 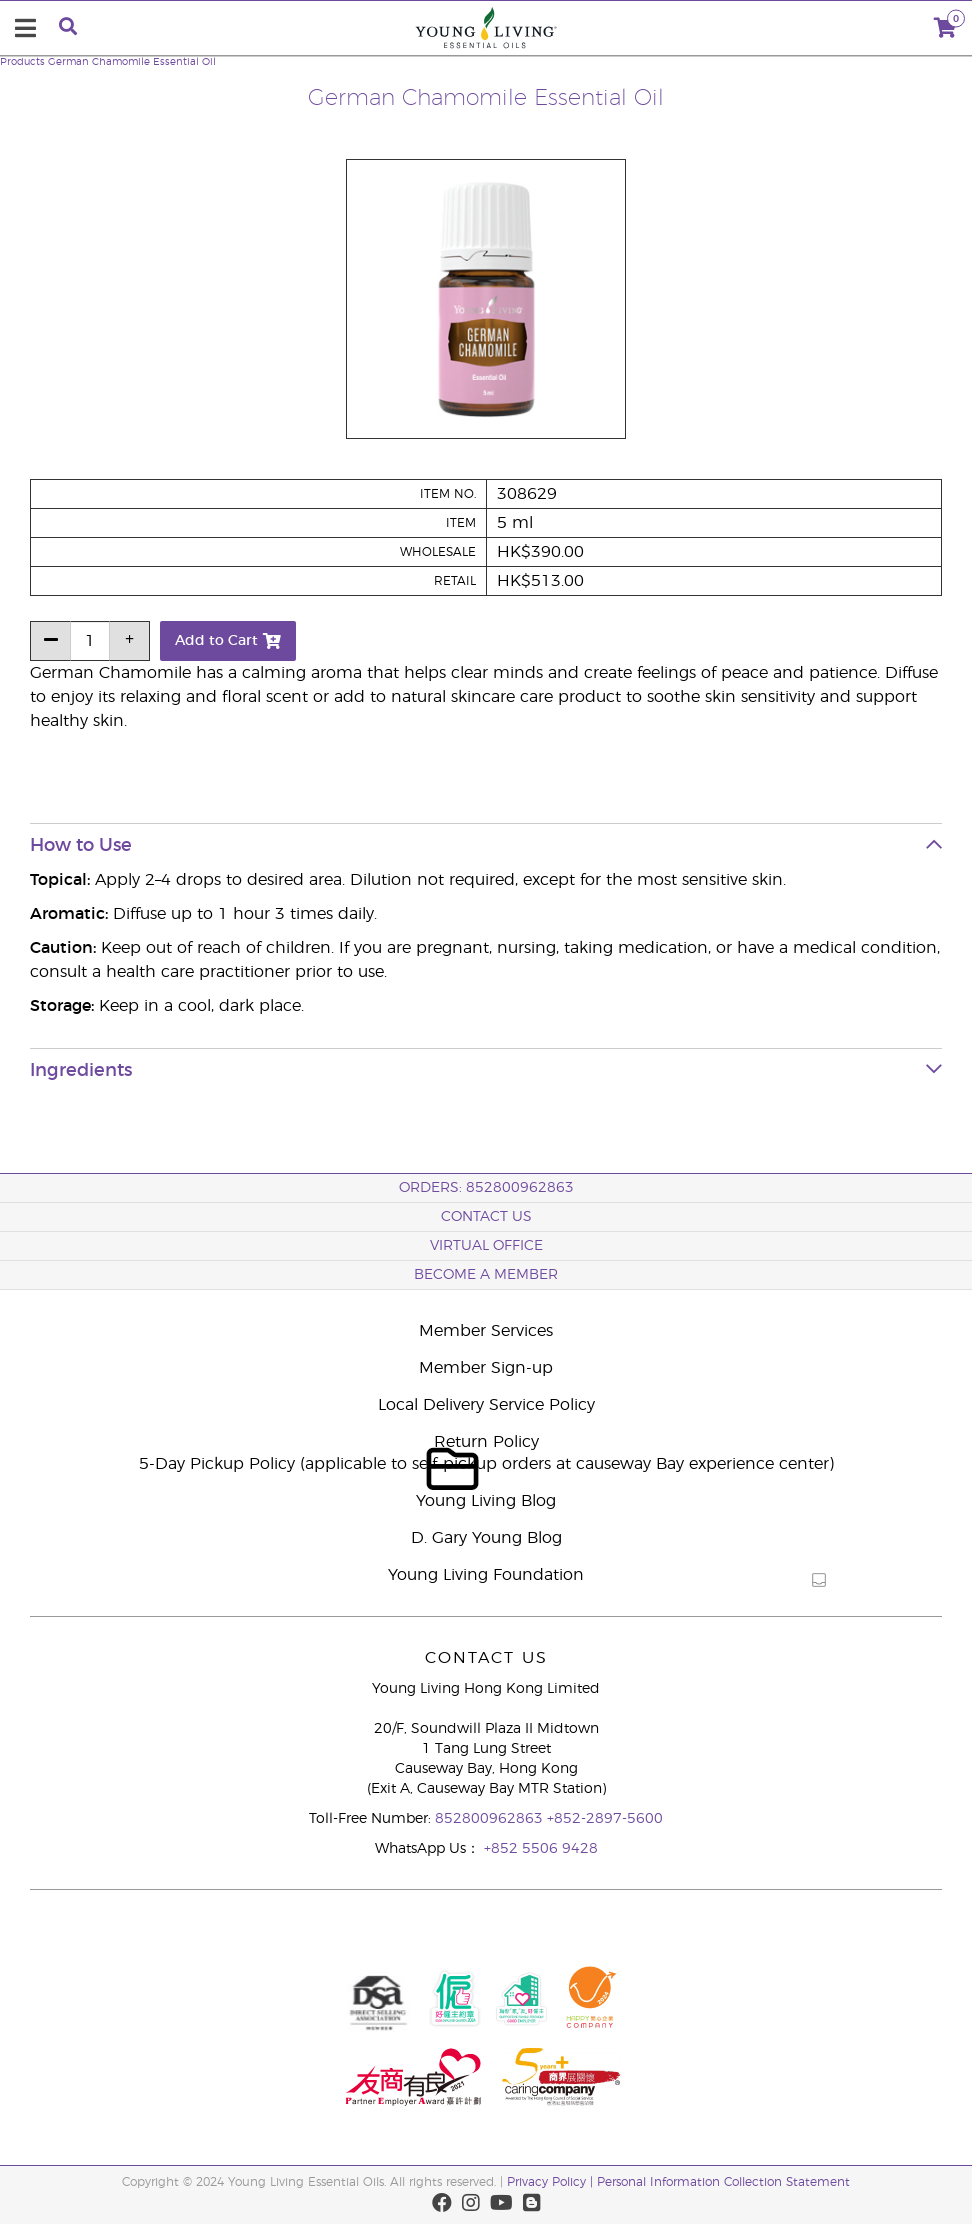 What do you see at coordinates (819, 1580) in the screenshot?
I see `access inbox or incoming items` at bounding box center [819, 1580].